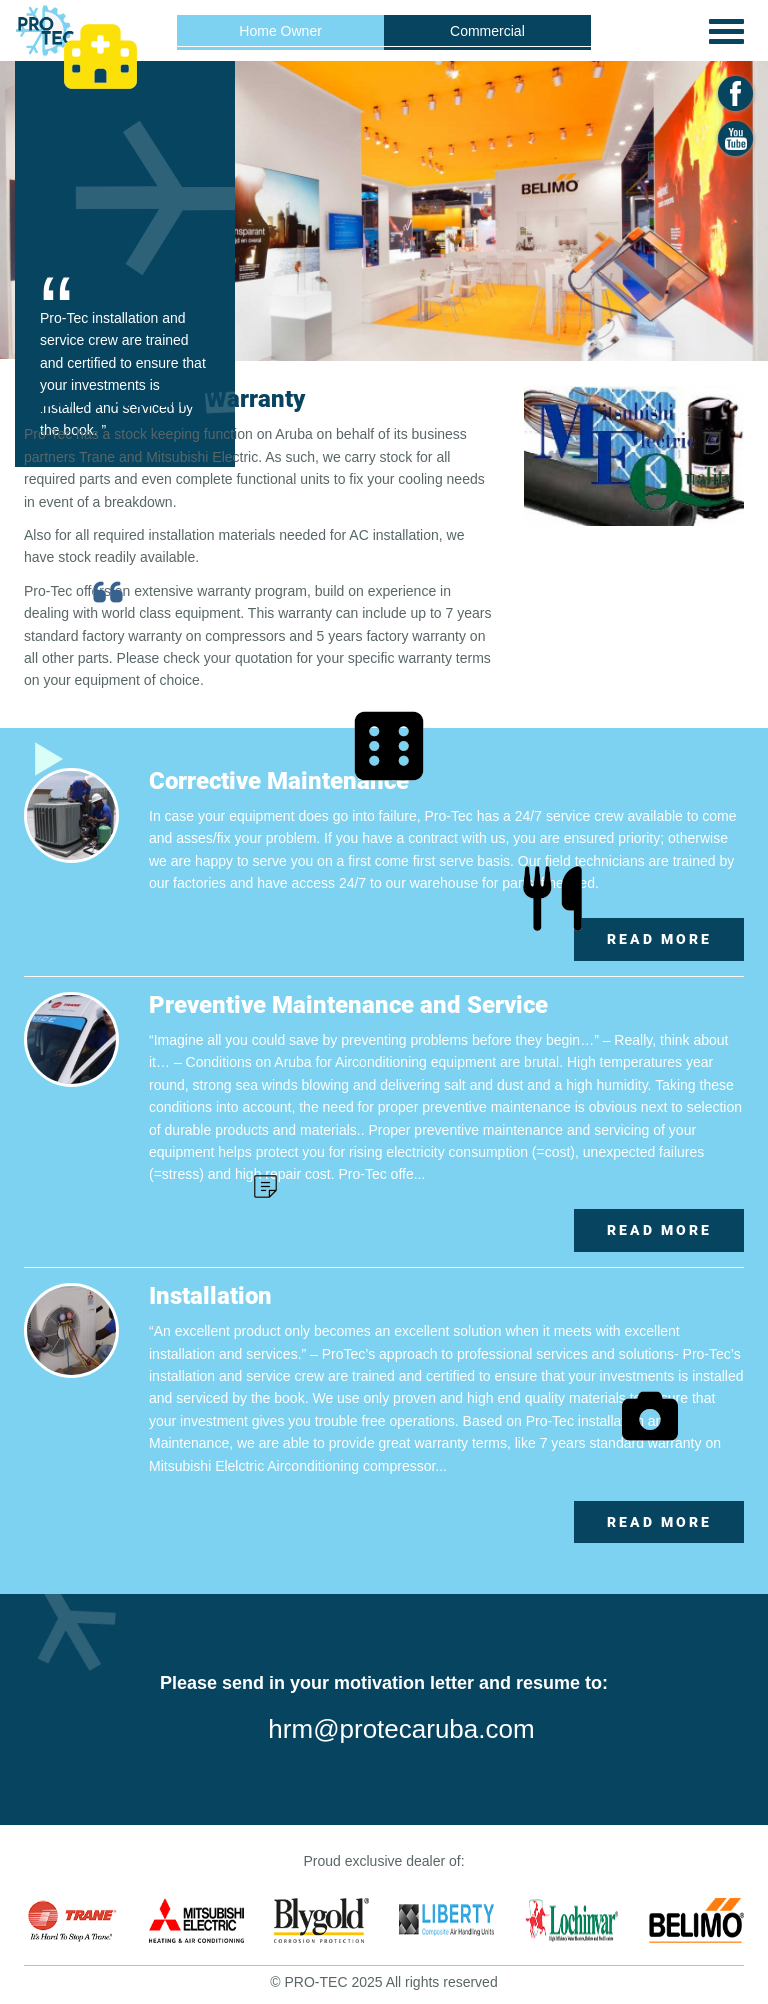 The width and height of the screenshot is (768, 2004). What do you see at coordinates (553, 898) in the screenshot?
I see `find nearby restaurants or dining options` at bounding box center [553, 898].